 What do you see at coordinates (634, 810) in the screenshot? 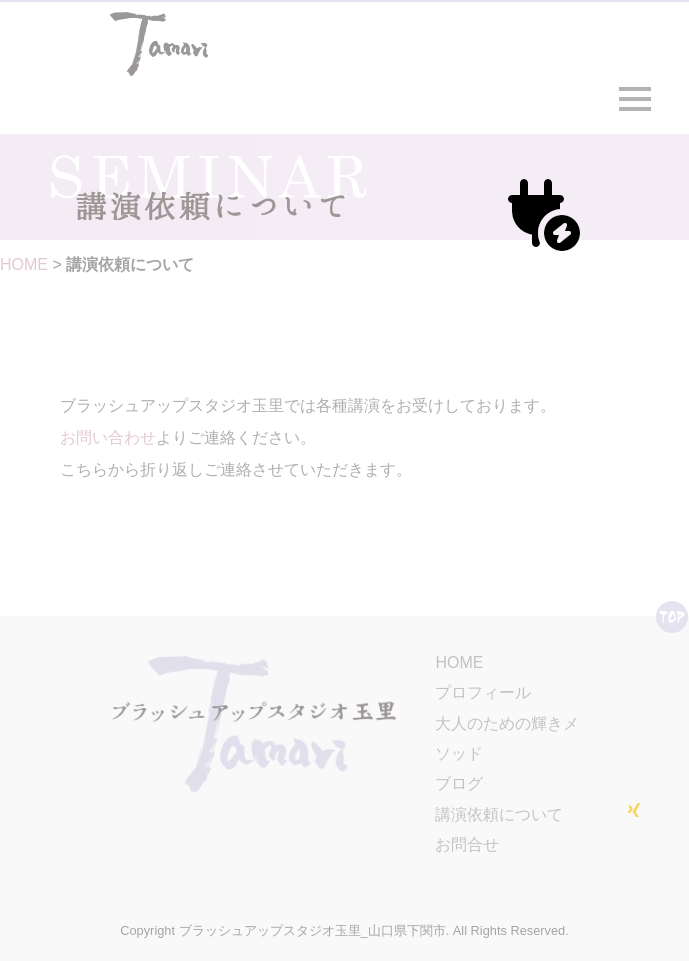
I see `visit xing professional network profile` at bounding box center [634, 810].